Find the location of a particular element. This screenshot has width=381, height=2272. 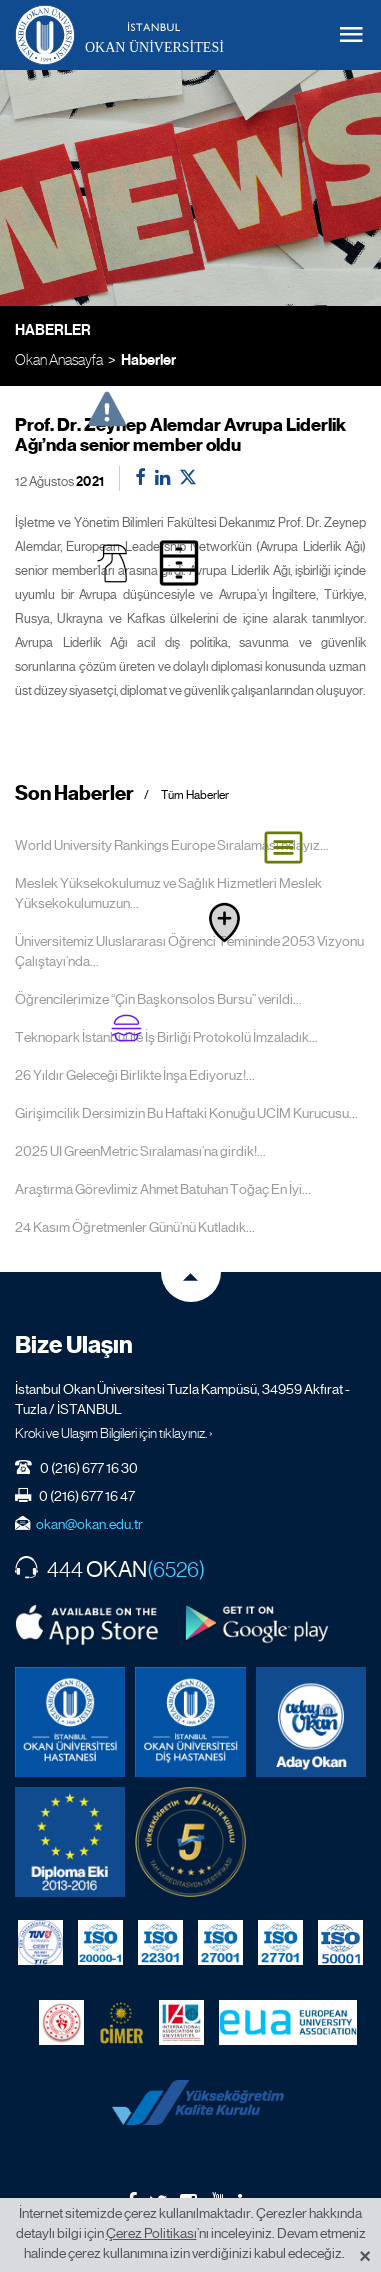

open navigation menu is located at coordinates (126, 1028).